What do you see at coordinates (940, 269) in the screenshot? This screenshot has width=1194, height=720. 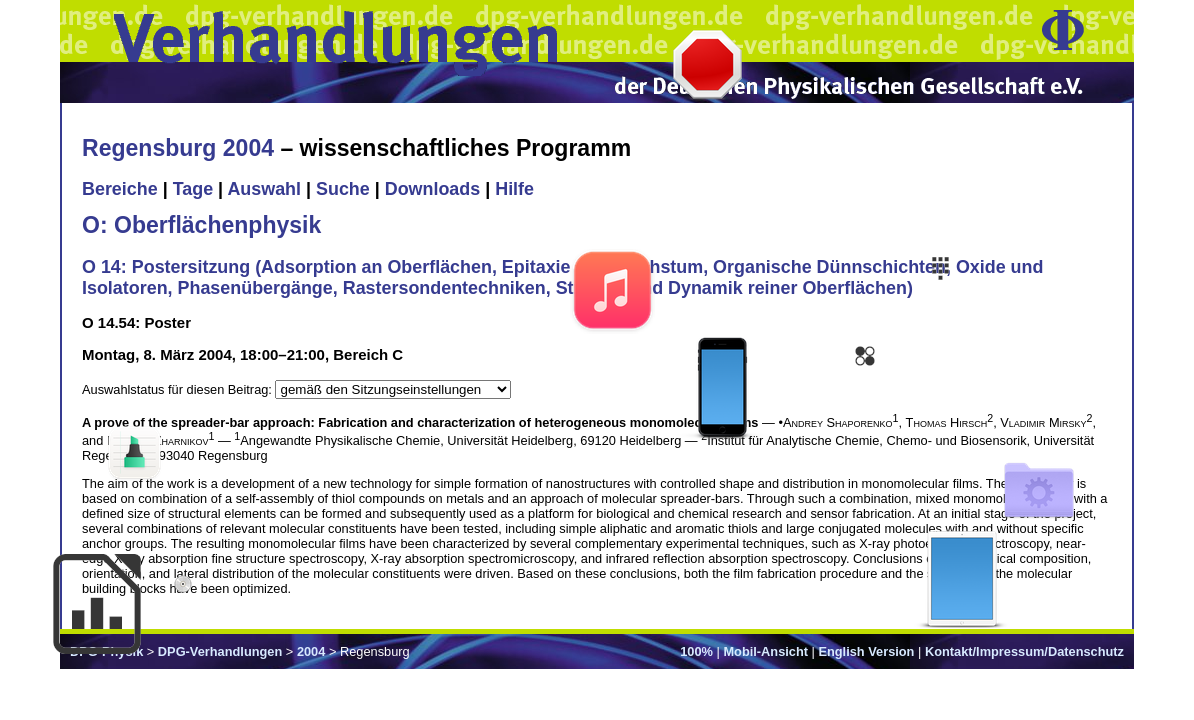 I see `open the phone dialpad` at bounding box center [940, 269].